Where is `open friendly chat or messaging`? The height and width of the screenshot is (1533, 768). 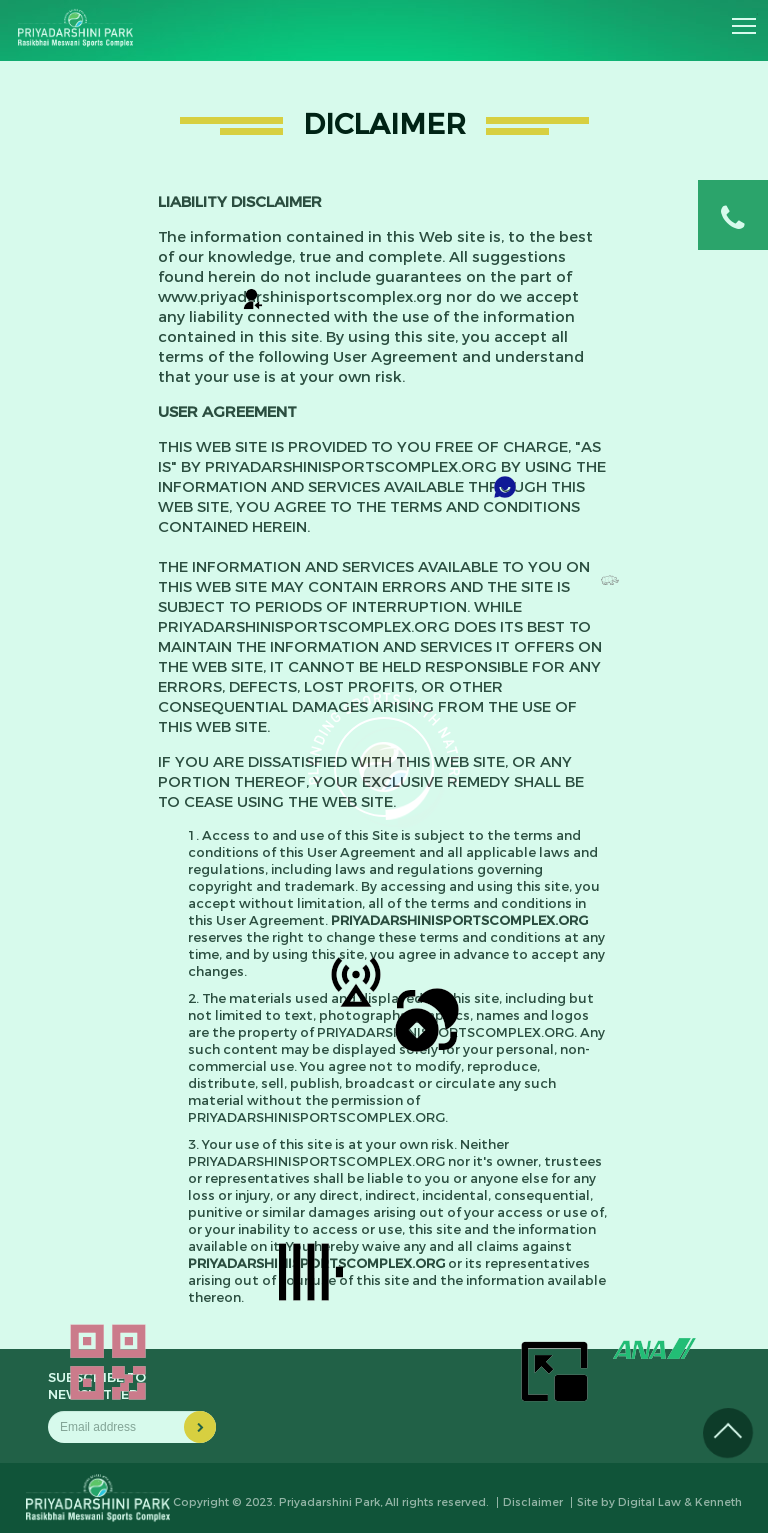
open friendly chat or messaging is located at coordinates (505, 487).